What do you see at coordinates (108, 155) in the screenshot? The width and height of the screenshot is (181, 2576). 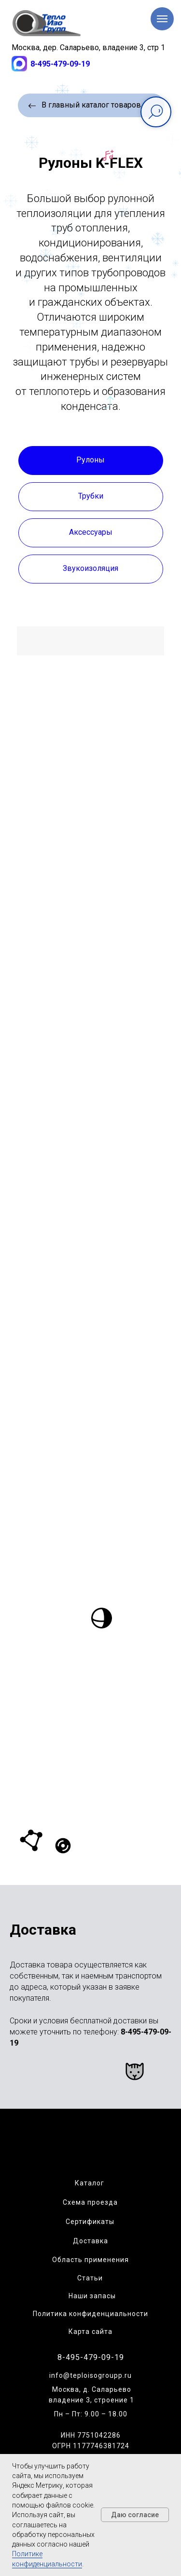 I see `add a new song to your library` at bounding box center [108, 155].